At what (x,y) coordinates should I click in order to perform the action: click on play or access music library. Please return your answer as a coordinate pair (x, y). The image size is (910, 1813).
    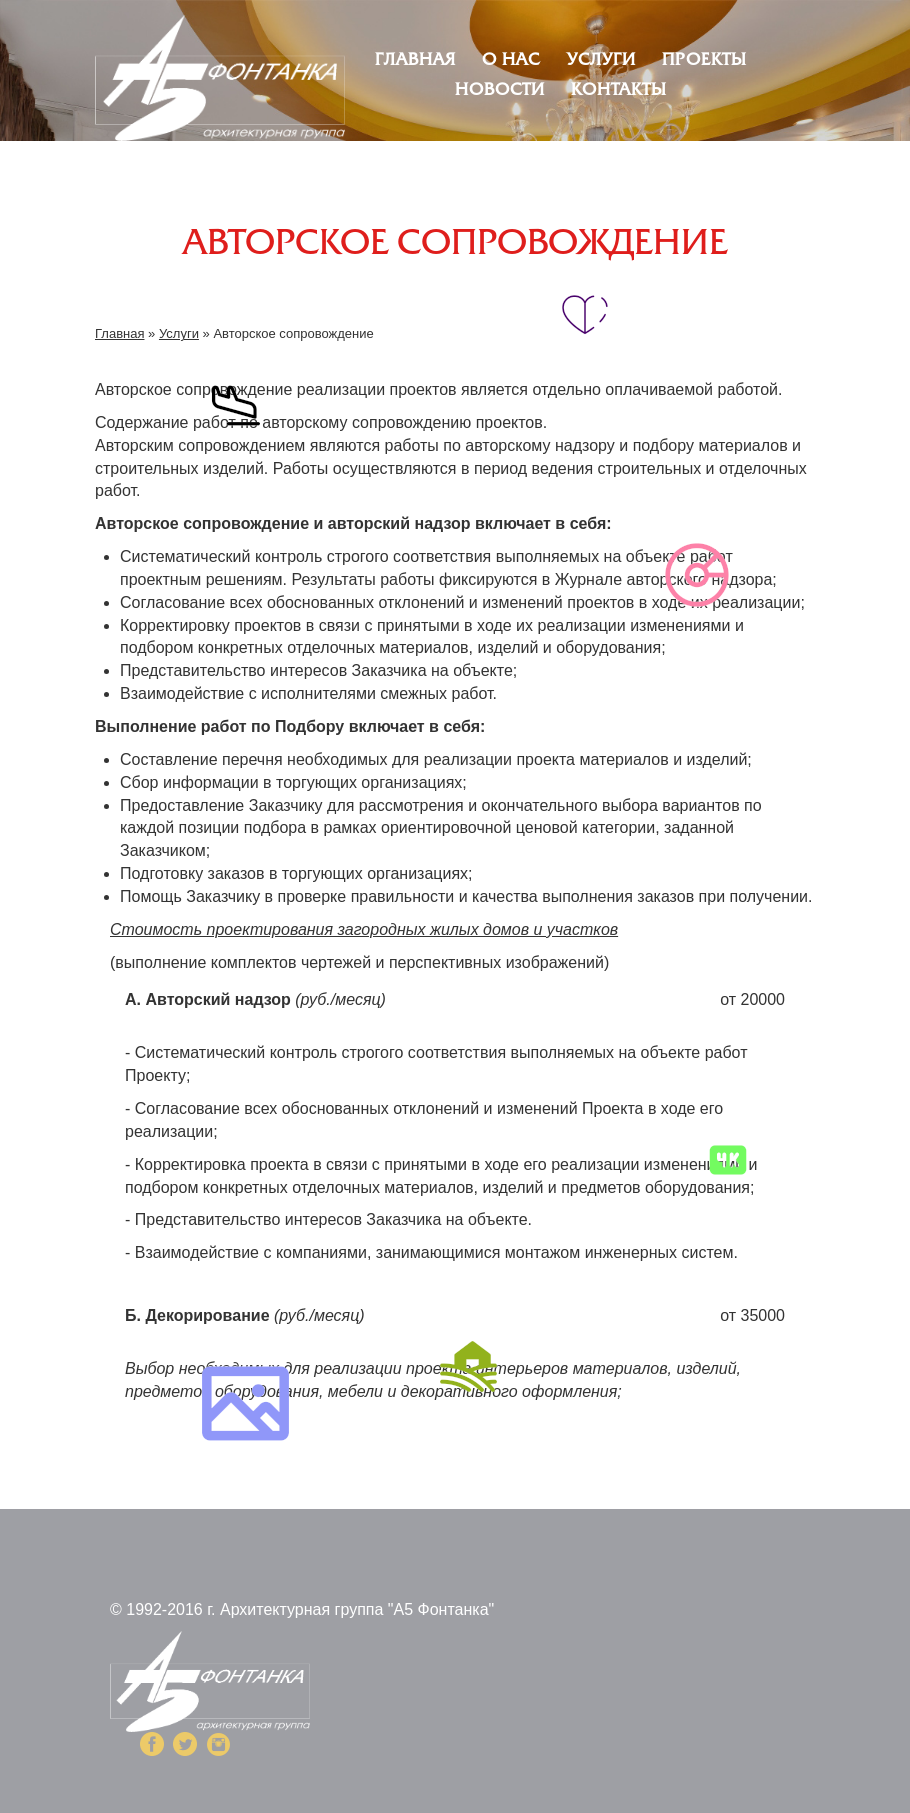
    Looking at the image, I should click on (697, 575).